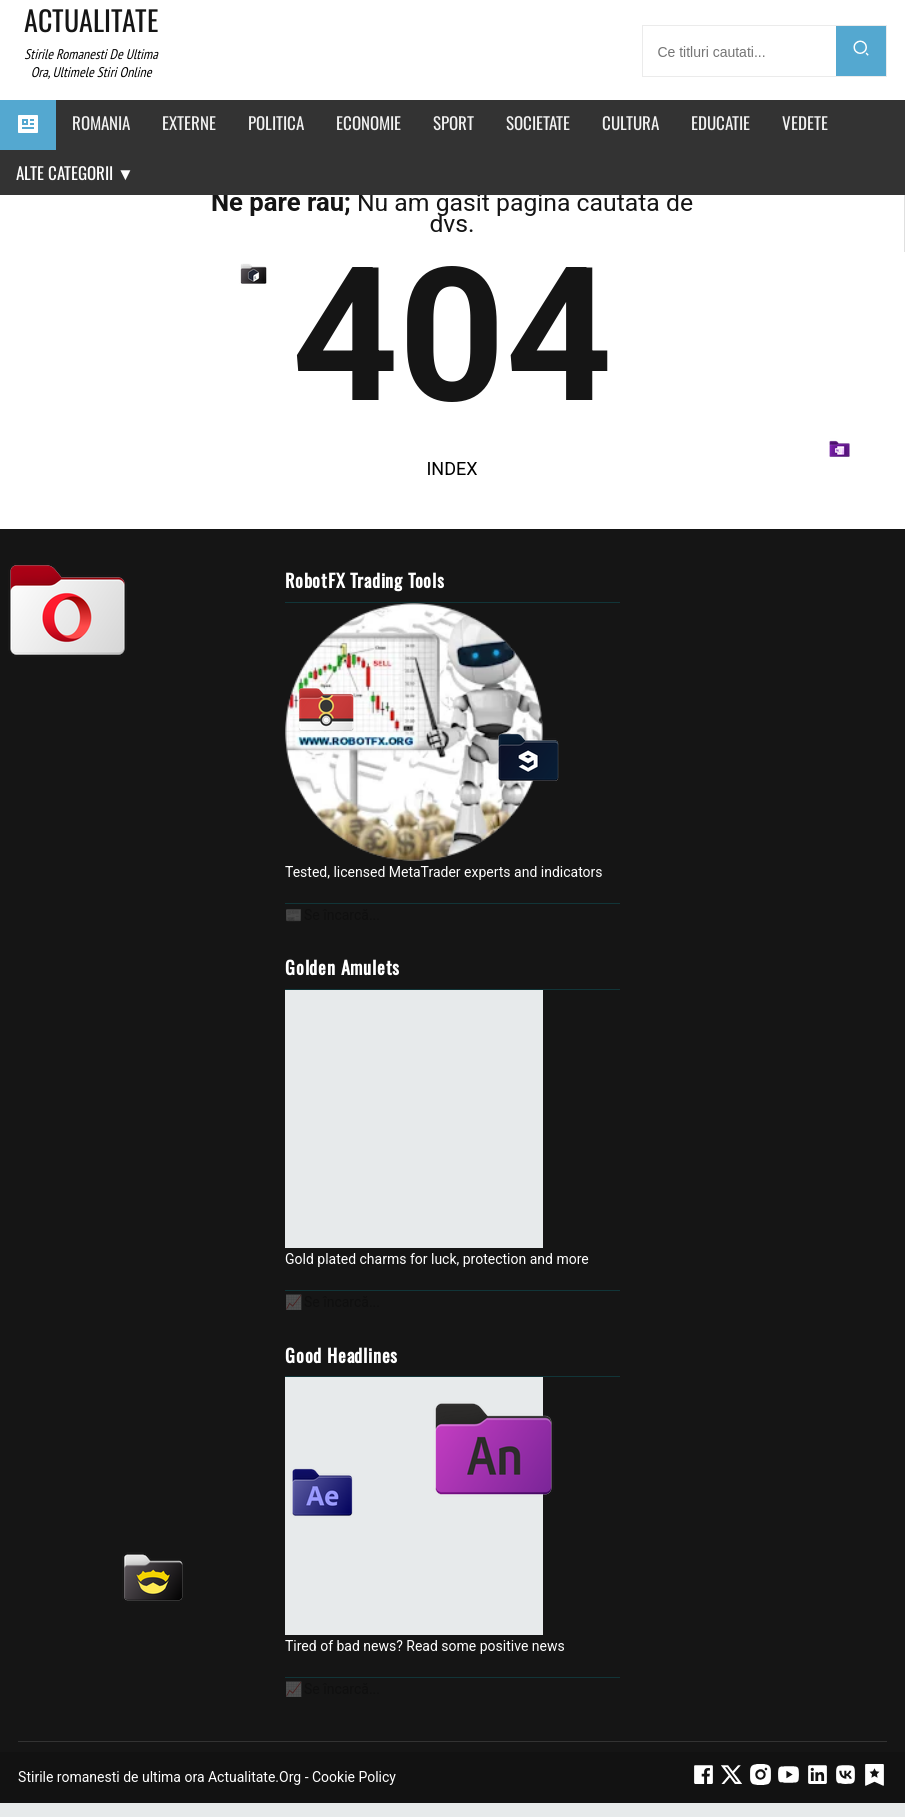 The image size is (905, 1817). Describe the element at coordinates (326, 711) in the screenshot. I see `open pokémon repeat ball themed folder` at that location.